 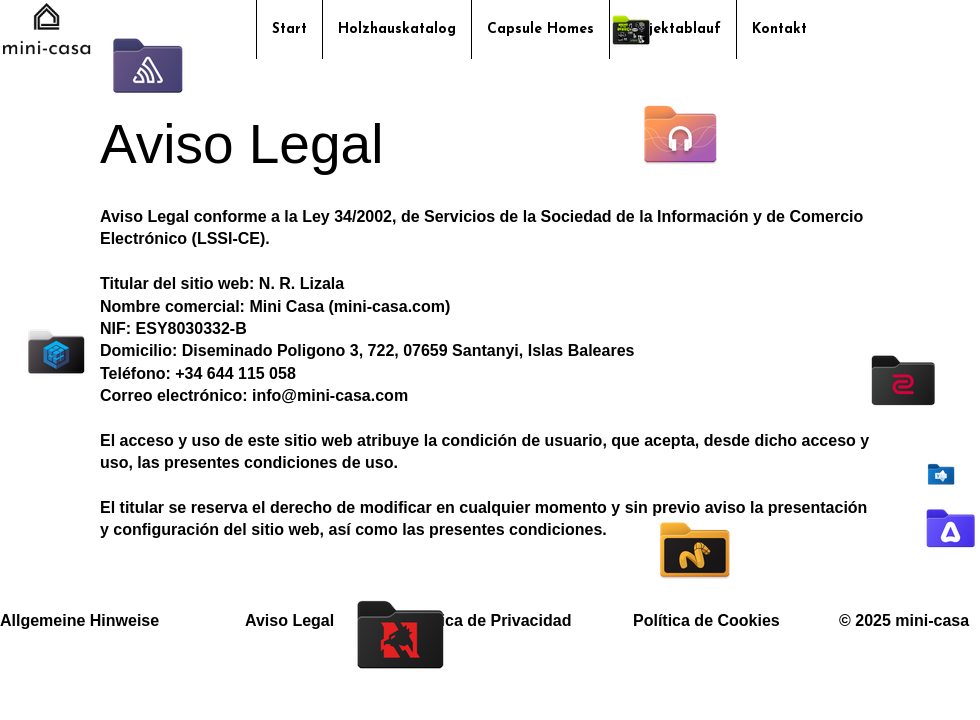 I want to click on open the Modo 3D modeling application folder, so click(x=694, y=551).